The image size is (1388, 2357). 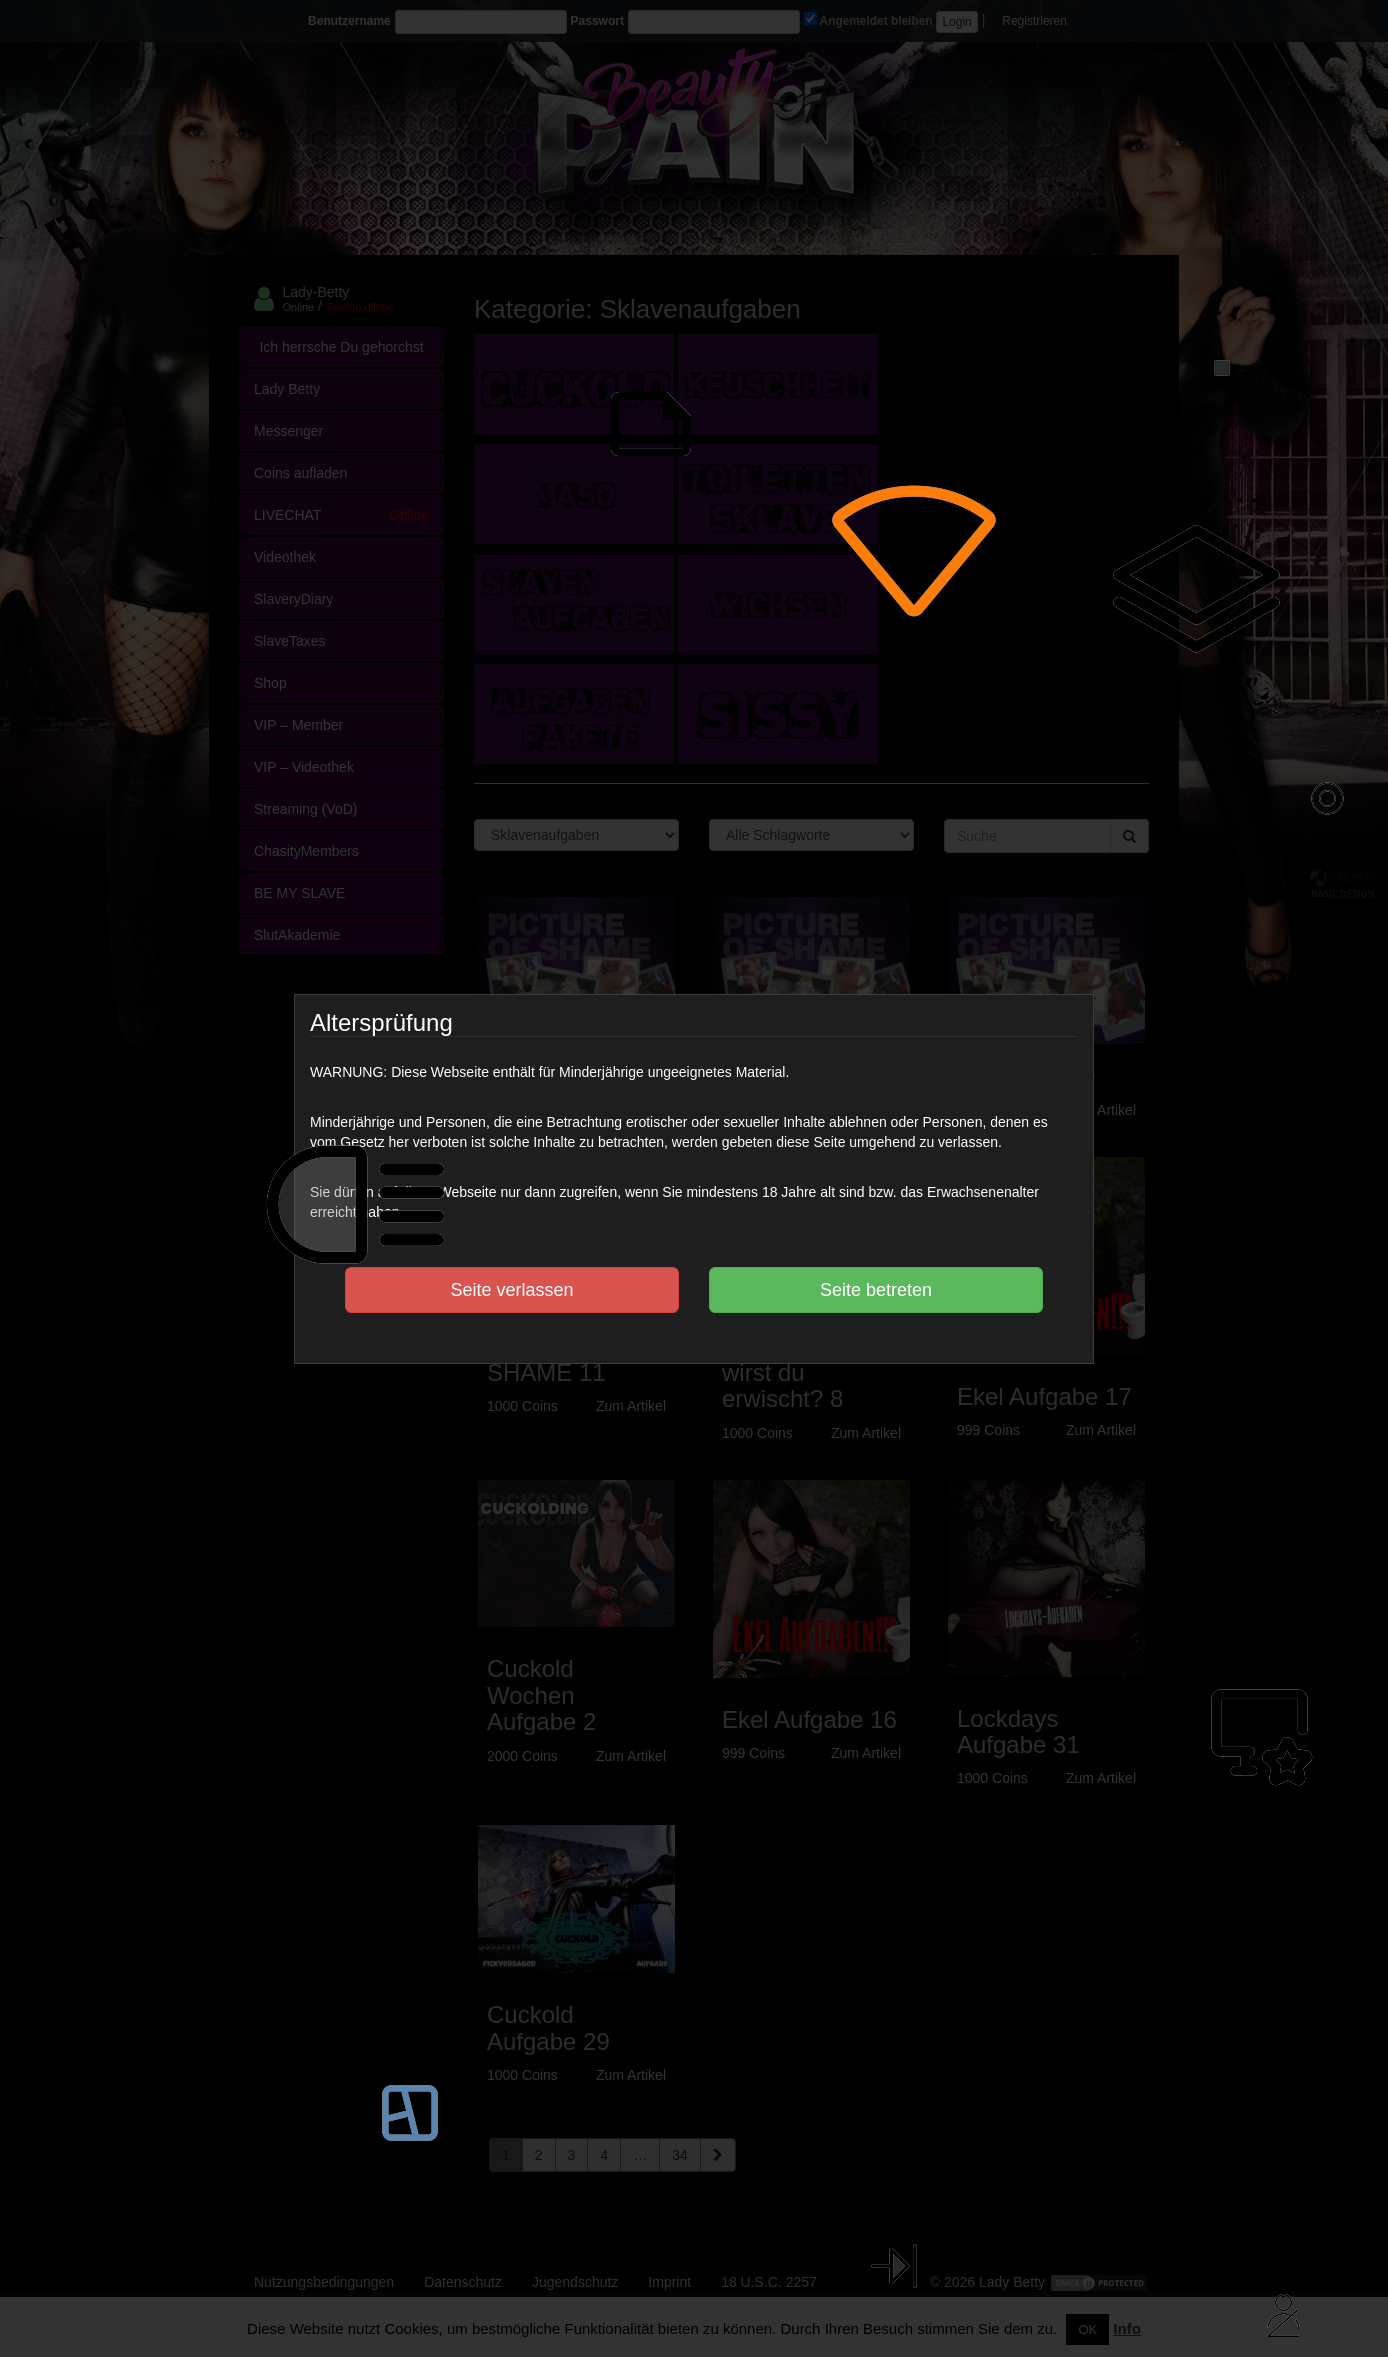 What do you see at coordinates (895, 2266) in the screenshot?
I see `skip to end of content` at bounding box center [895, 2266].